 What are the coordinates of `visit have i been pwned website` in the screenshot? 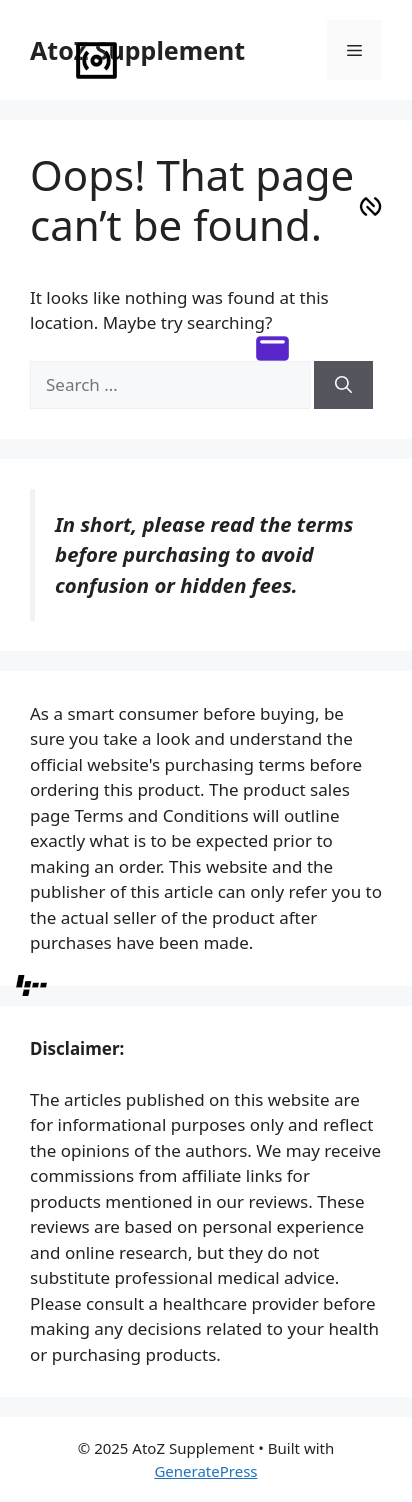 It's located at (31, 985).